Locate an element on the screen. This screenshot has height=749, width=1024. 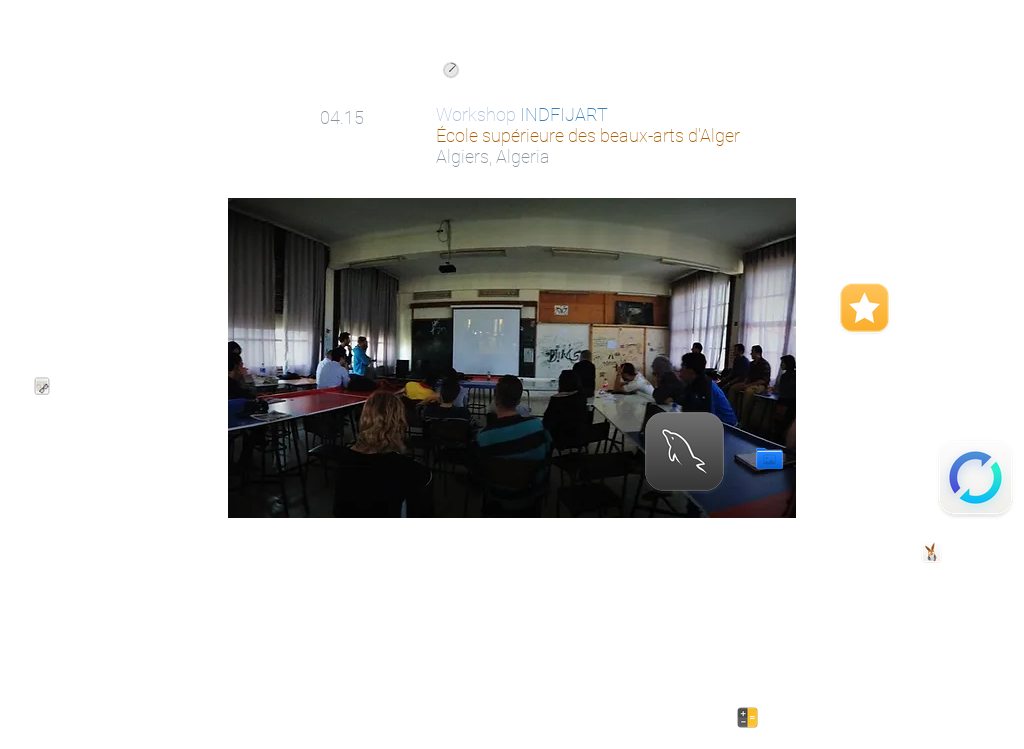
set default applications preferences is located at coordinates (864, 308).